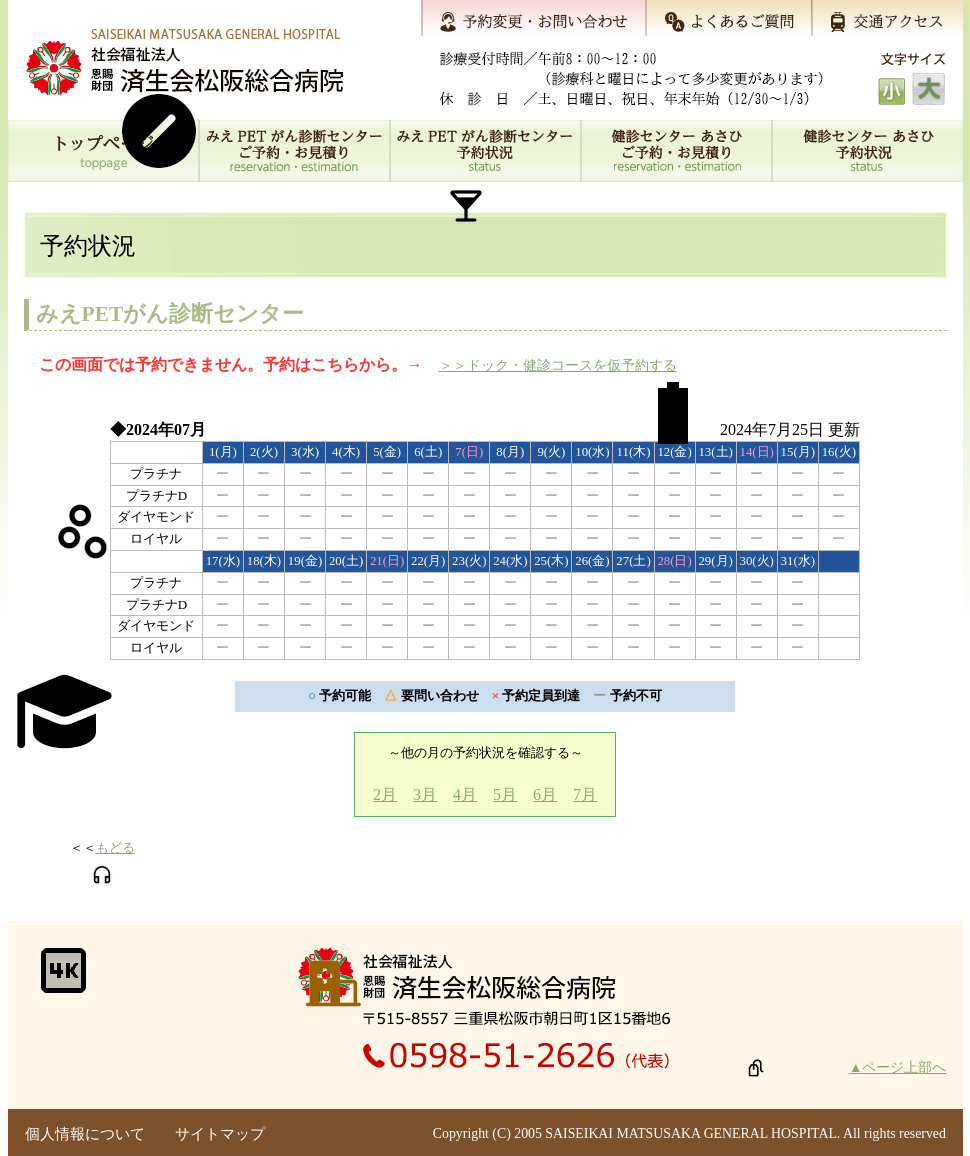 Image resolution: width=970 pixels, height=1156 pixels. What do you see at coordinates (83, 532) in the screenshot?
I see `view data as a scatter plot chart` at bounding box center [83, 532].